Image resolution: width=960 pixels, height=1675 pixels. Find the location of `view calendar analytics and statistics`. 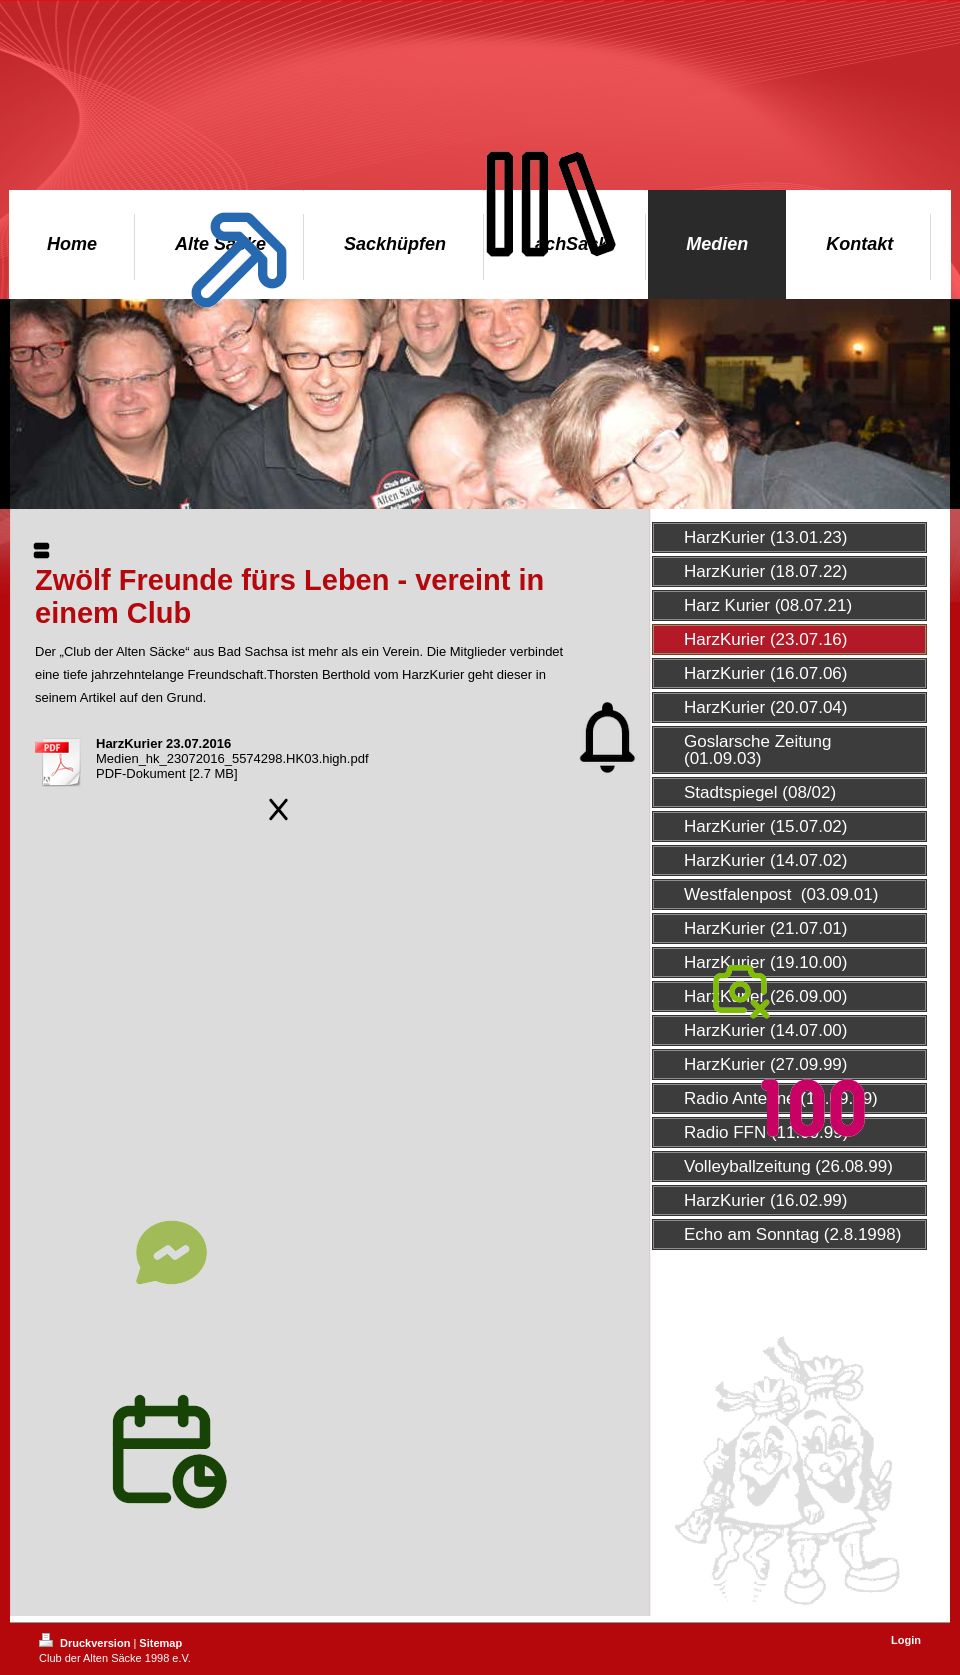

view calendar analytics and statistics is located at coordinates (167, 1449).